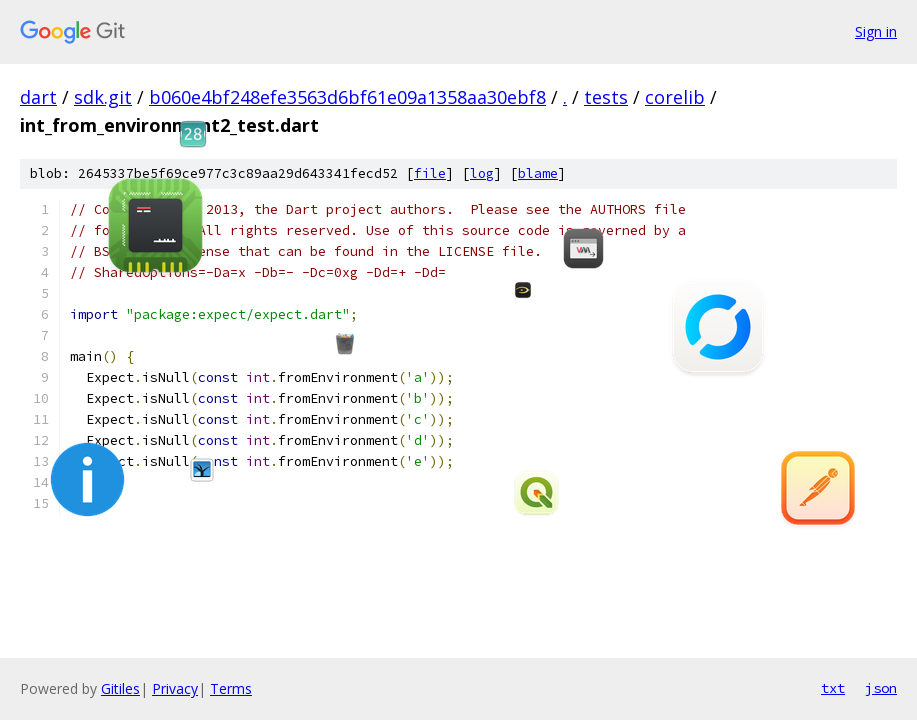 This screenshot has width=917, height=720. What do you see at coordinates (87, 479) in the screenshot?
I see `view more information about this item` at bounding box center [87, 479].